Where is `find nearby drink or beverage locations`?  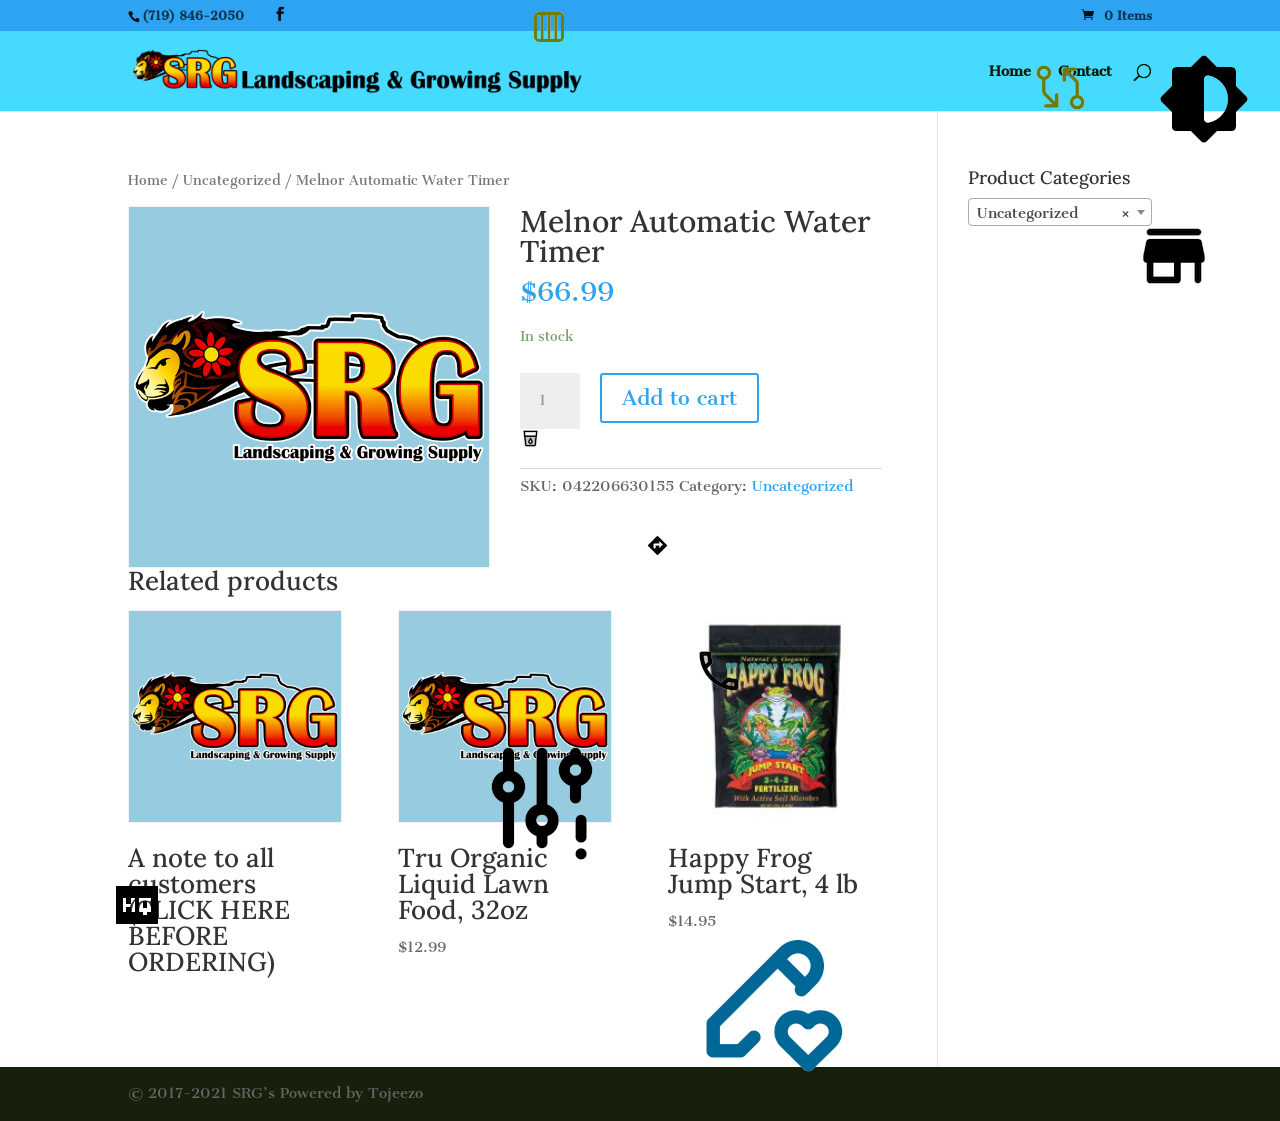 find nearby drink or beverage locations is located at coordinates (530, 438).